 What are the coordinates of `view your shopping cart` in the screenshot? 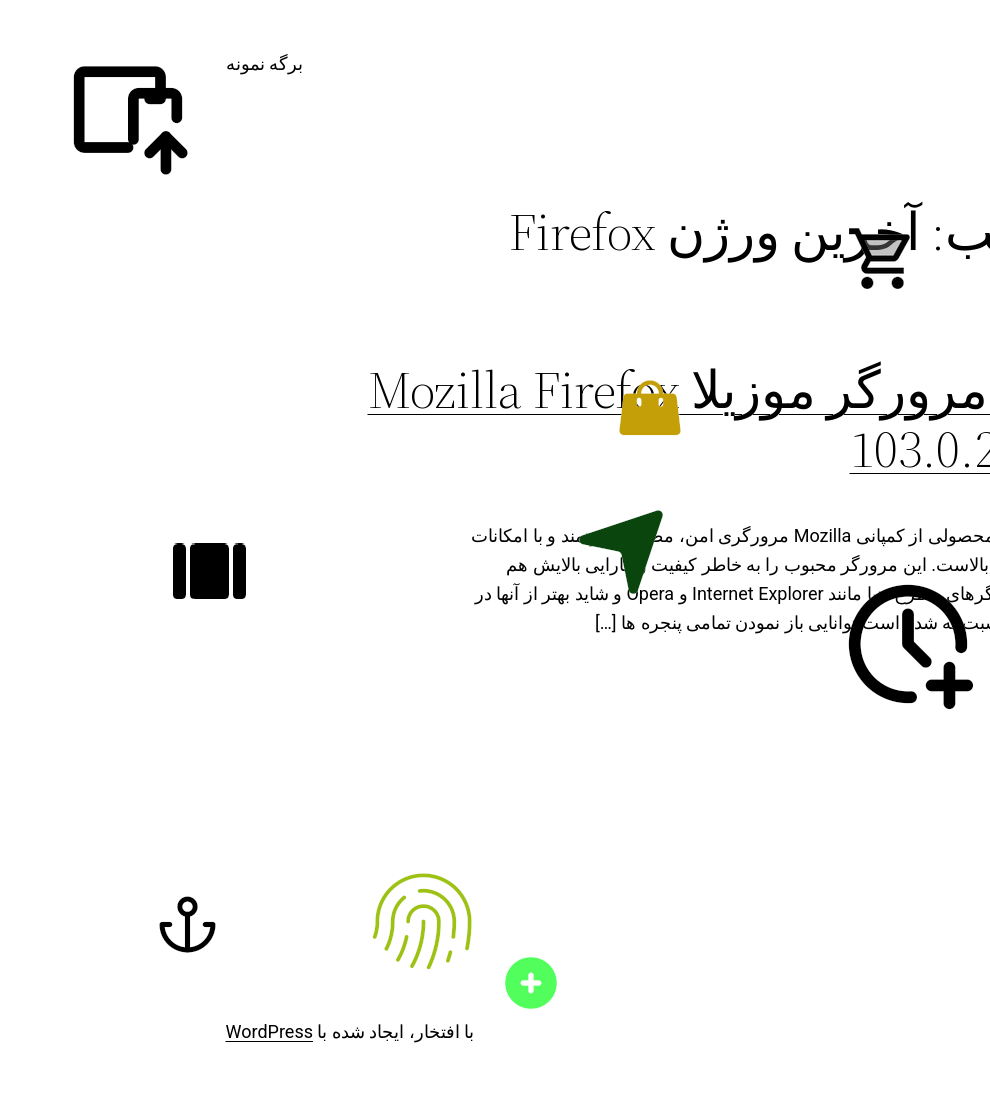 It's located at (882, 258).